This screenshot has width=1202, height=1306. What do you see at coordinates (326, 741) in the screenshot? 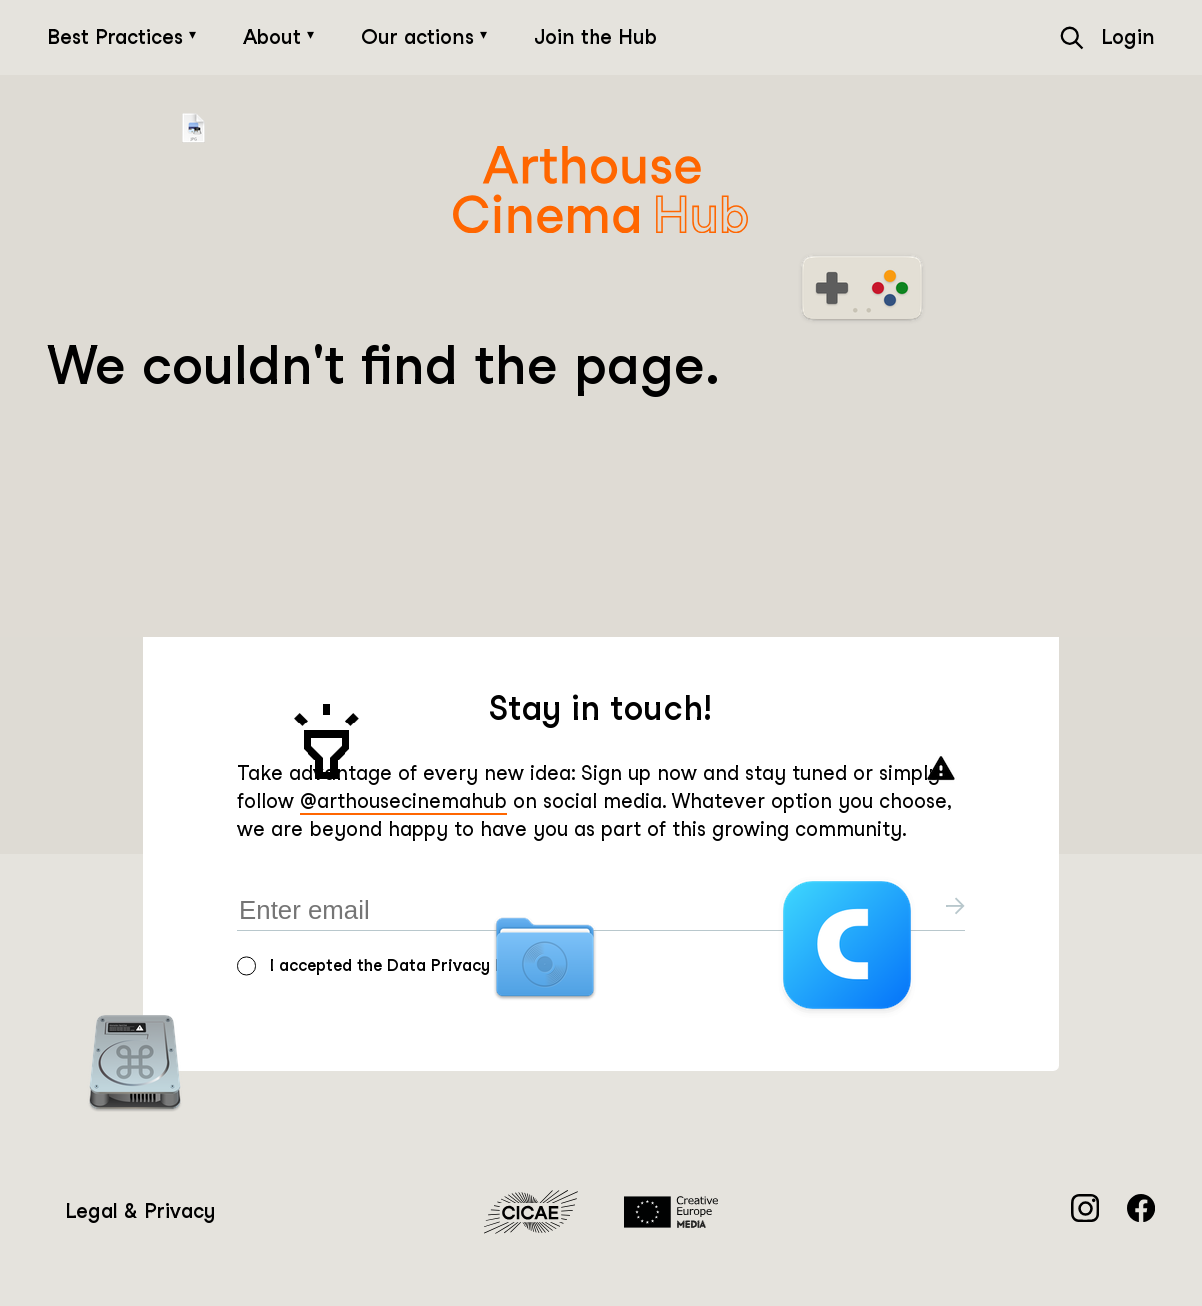
I see `highlight selected text` at bounding box center [326, 741].